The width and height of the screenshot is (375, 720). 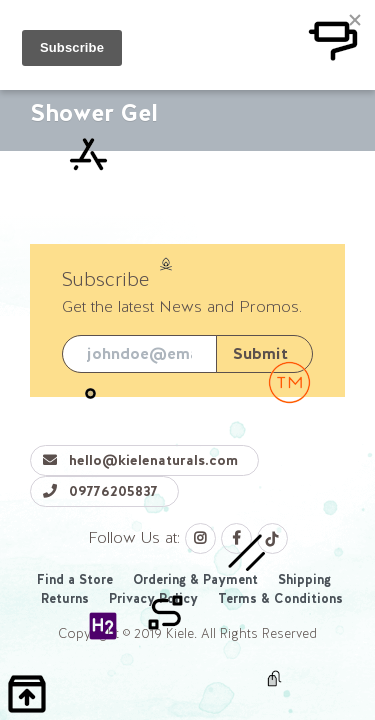 I want to click on upload or export a package, so click(x=27, y=694).